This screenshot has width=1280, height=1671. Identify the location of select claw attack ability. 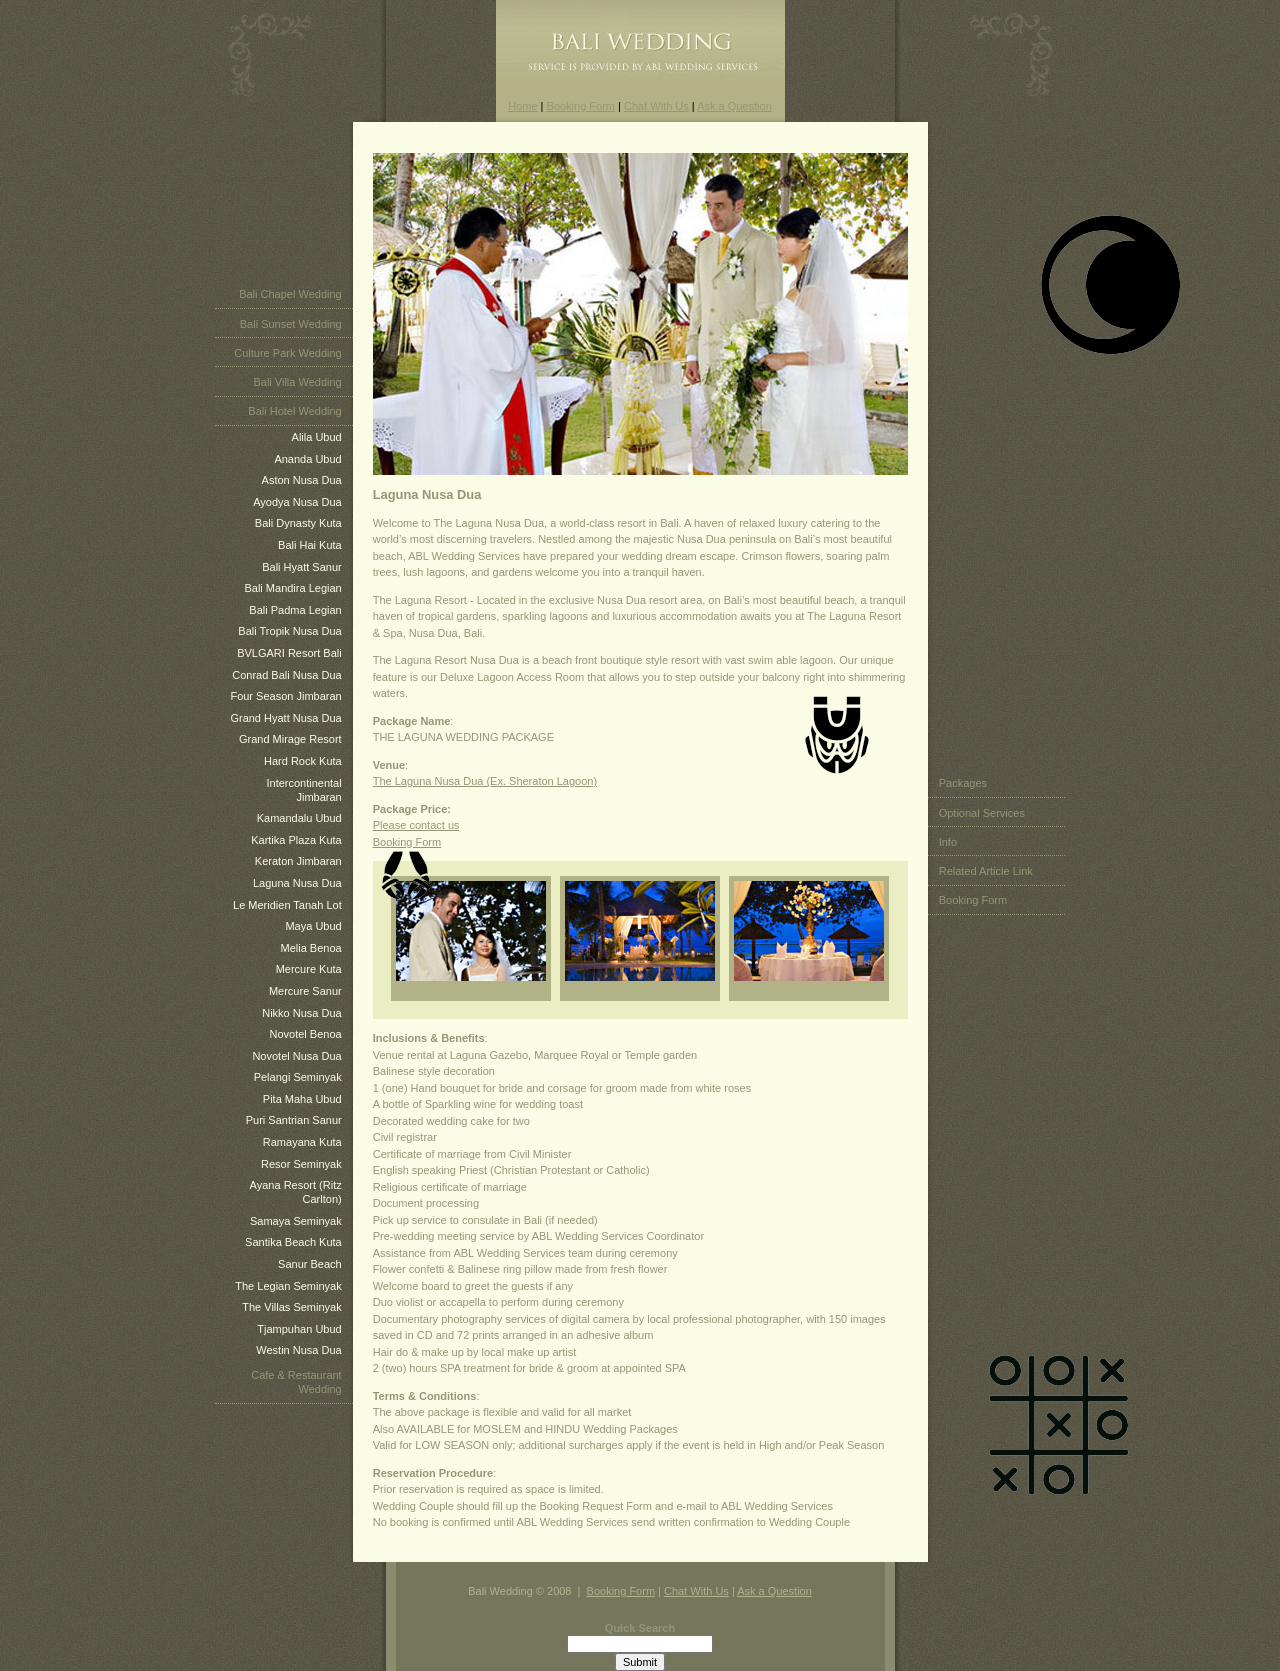
(406, 875).